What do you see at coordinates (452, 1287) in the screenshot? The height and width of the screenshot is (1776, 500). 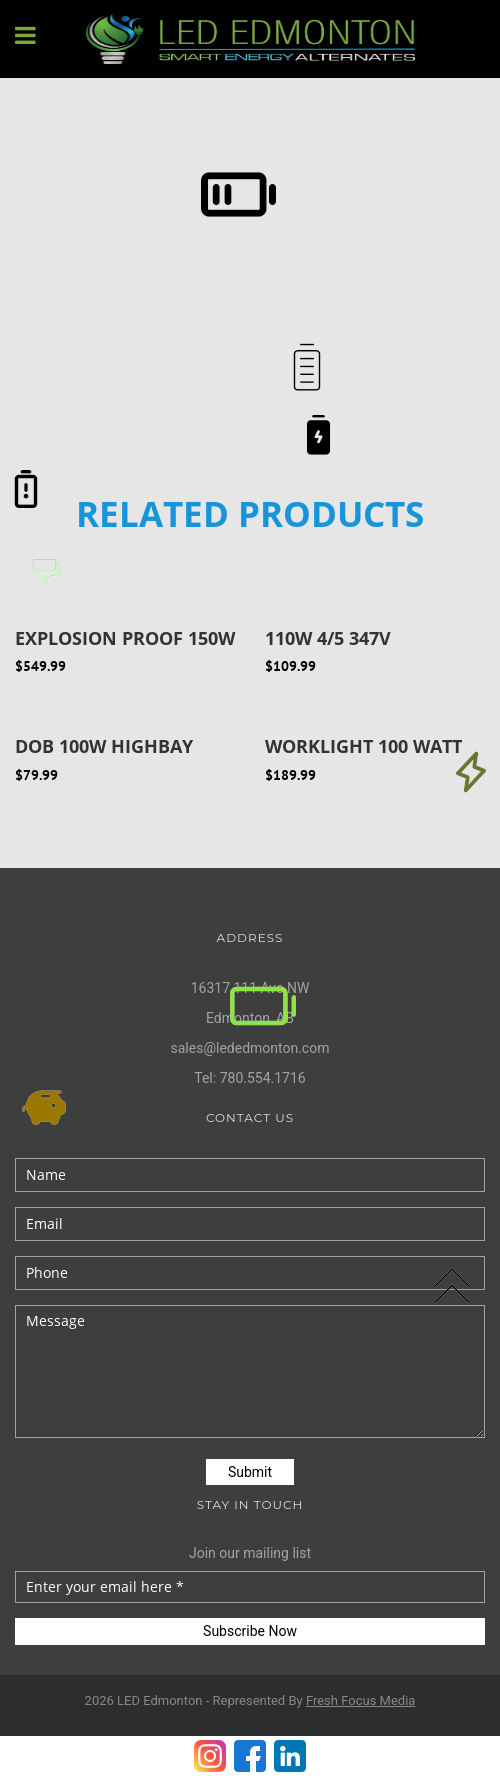 I see `collapse or minimize an expanded section` at bounding box center [452, 1287].